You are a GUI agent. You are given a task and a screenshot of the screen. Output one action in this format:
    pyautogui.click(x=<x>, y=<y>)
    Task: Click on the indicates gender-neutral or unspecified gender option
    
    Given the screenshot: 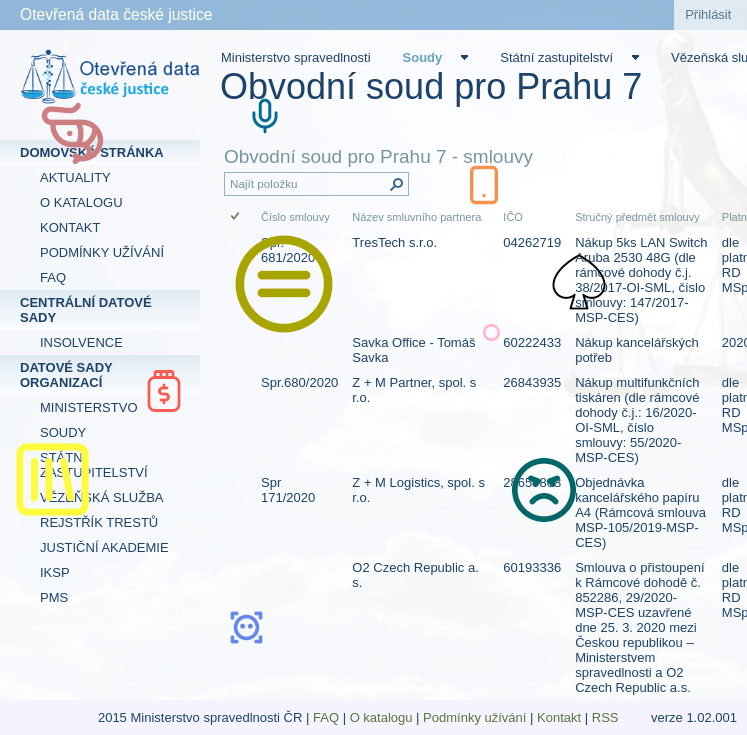 What is the action you would take?
    pyautogui.click(x=491, y=332)
    